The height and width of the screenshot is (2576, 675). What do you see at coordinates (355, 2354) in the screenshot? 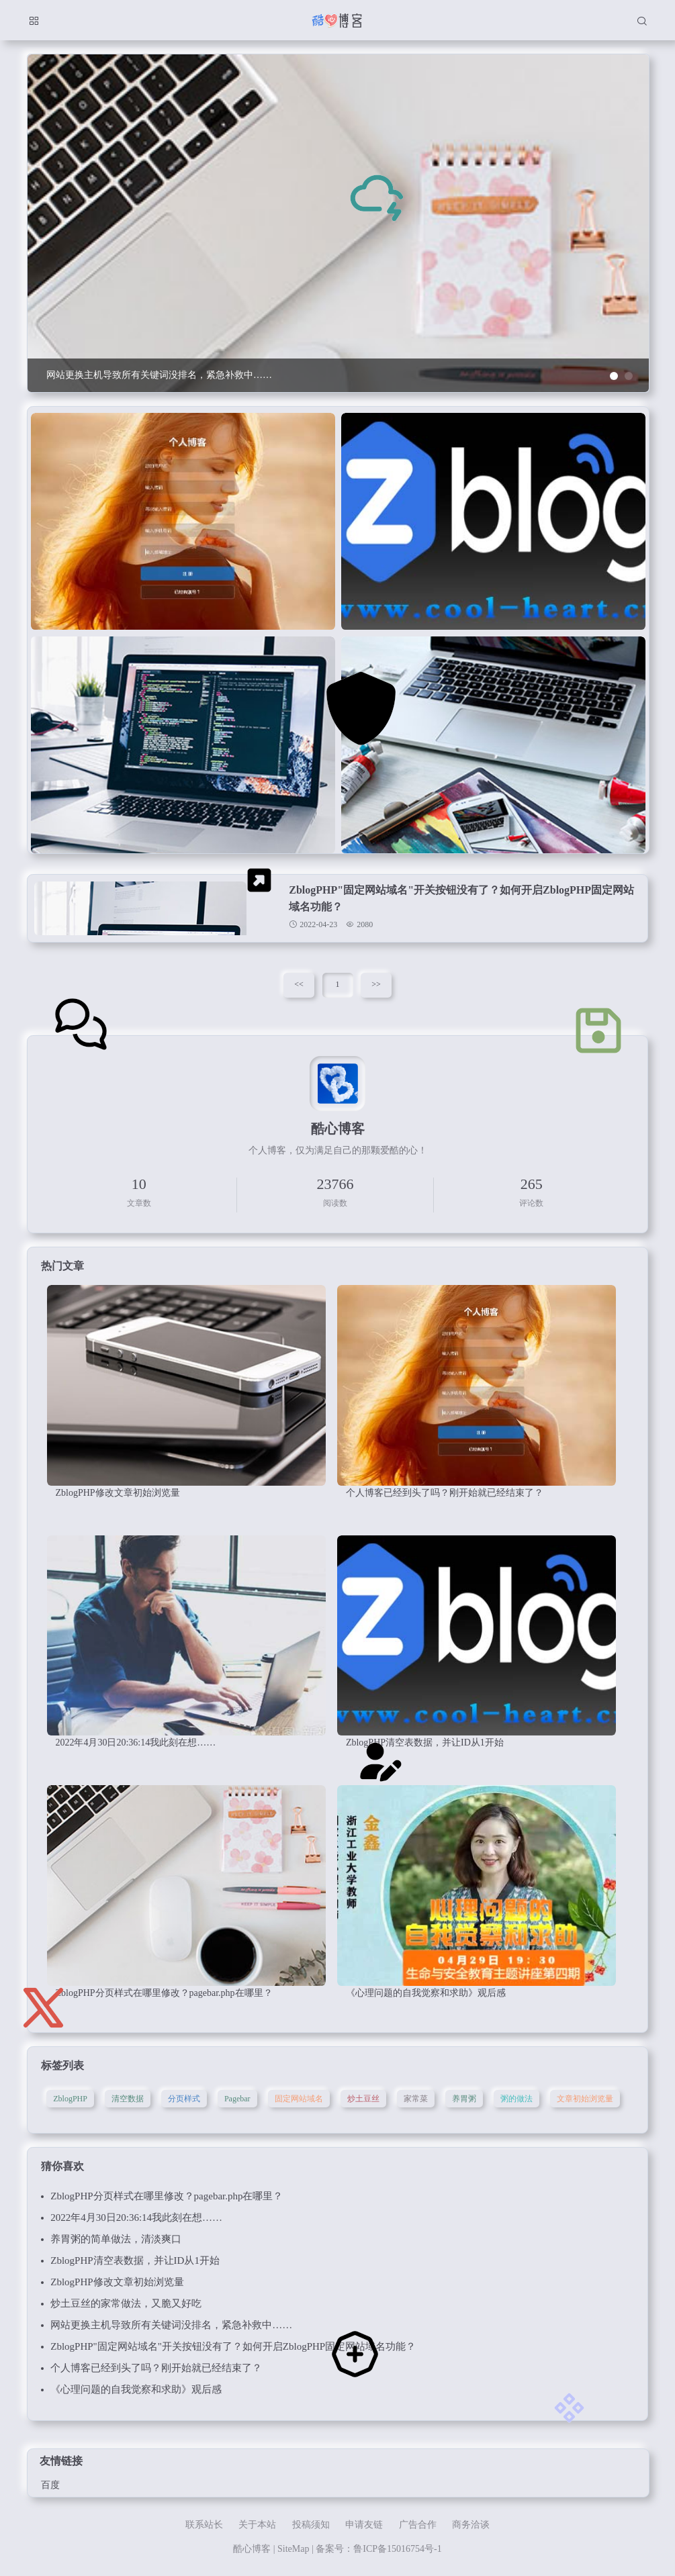
I see `add a new item or element` at bounding box center [355, 2354].